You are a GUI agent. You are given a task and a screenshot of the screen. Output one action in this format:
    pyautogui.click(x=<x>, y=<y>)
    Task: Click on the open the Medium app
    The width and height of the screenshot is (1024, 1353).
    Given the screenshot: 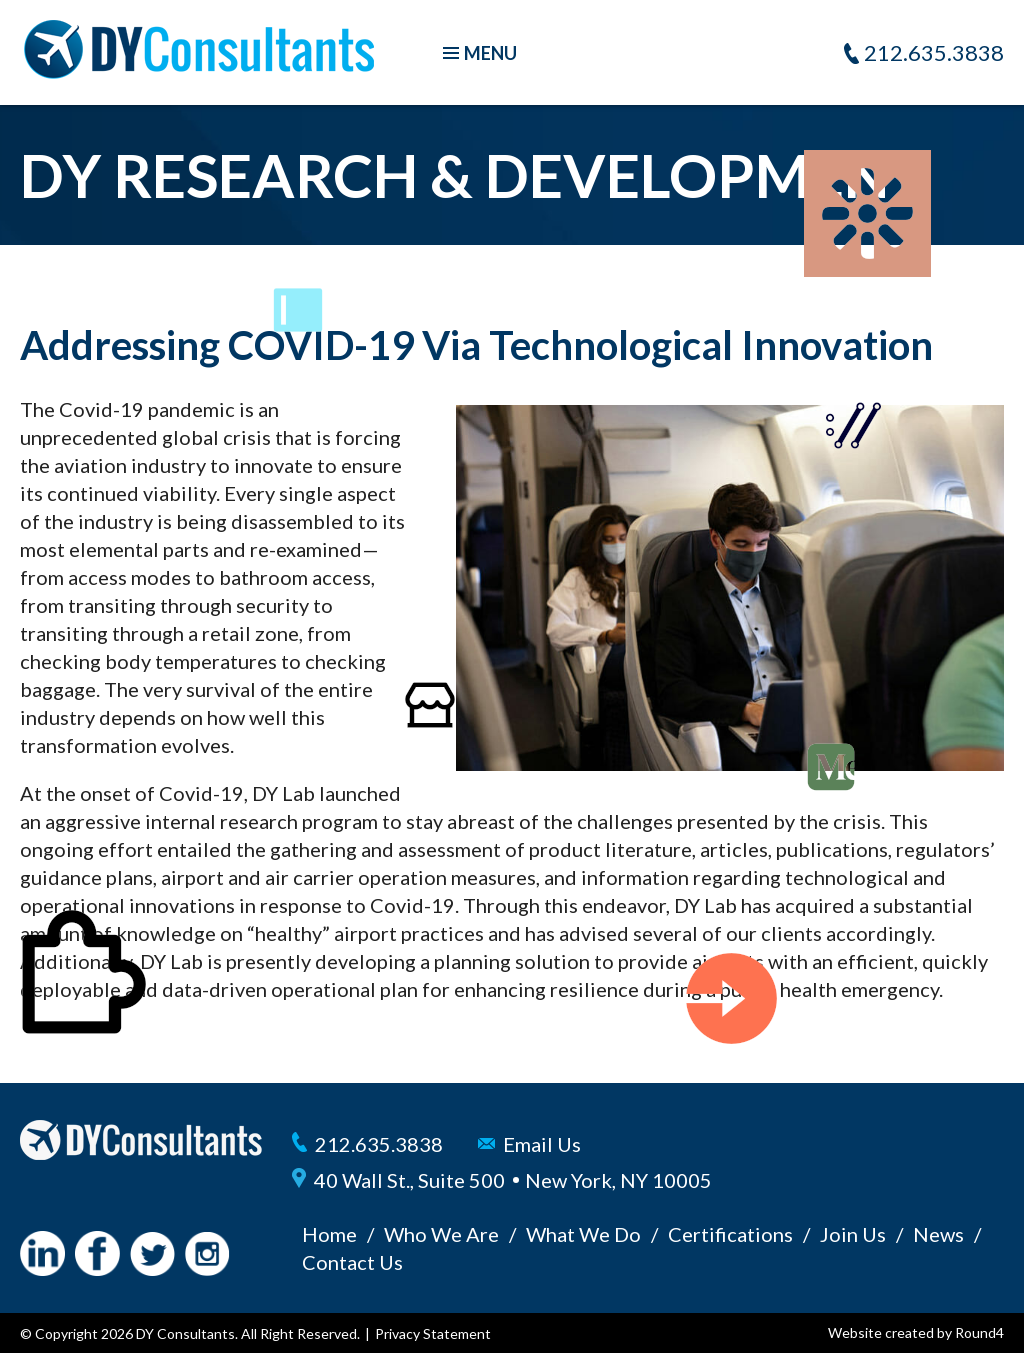 What is the action you would take?
    pyautogui.click(x=831, y=767)
    